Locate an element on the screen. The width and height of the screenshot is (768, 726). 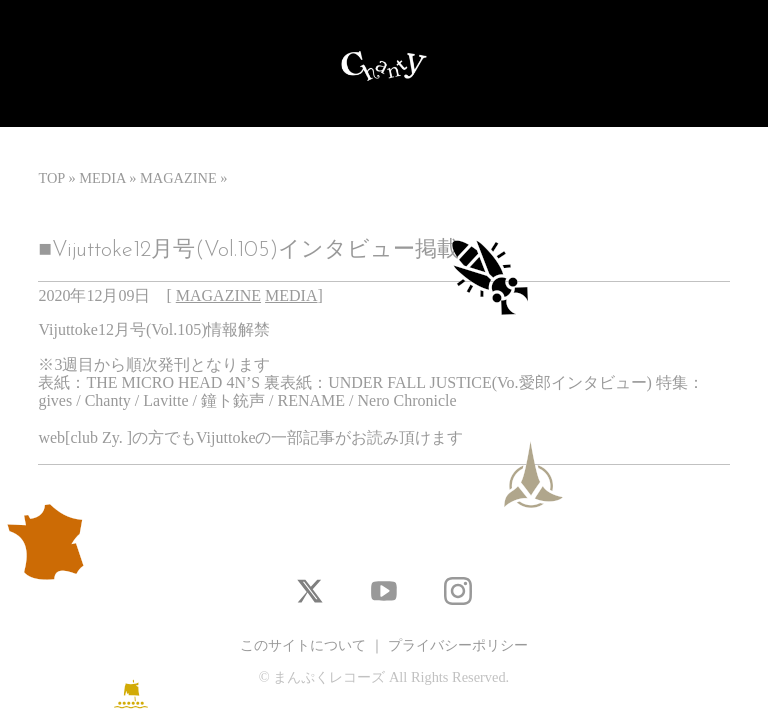
indicates earwig pest type in an insect identification app is located at coordinates (489, 277).